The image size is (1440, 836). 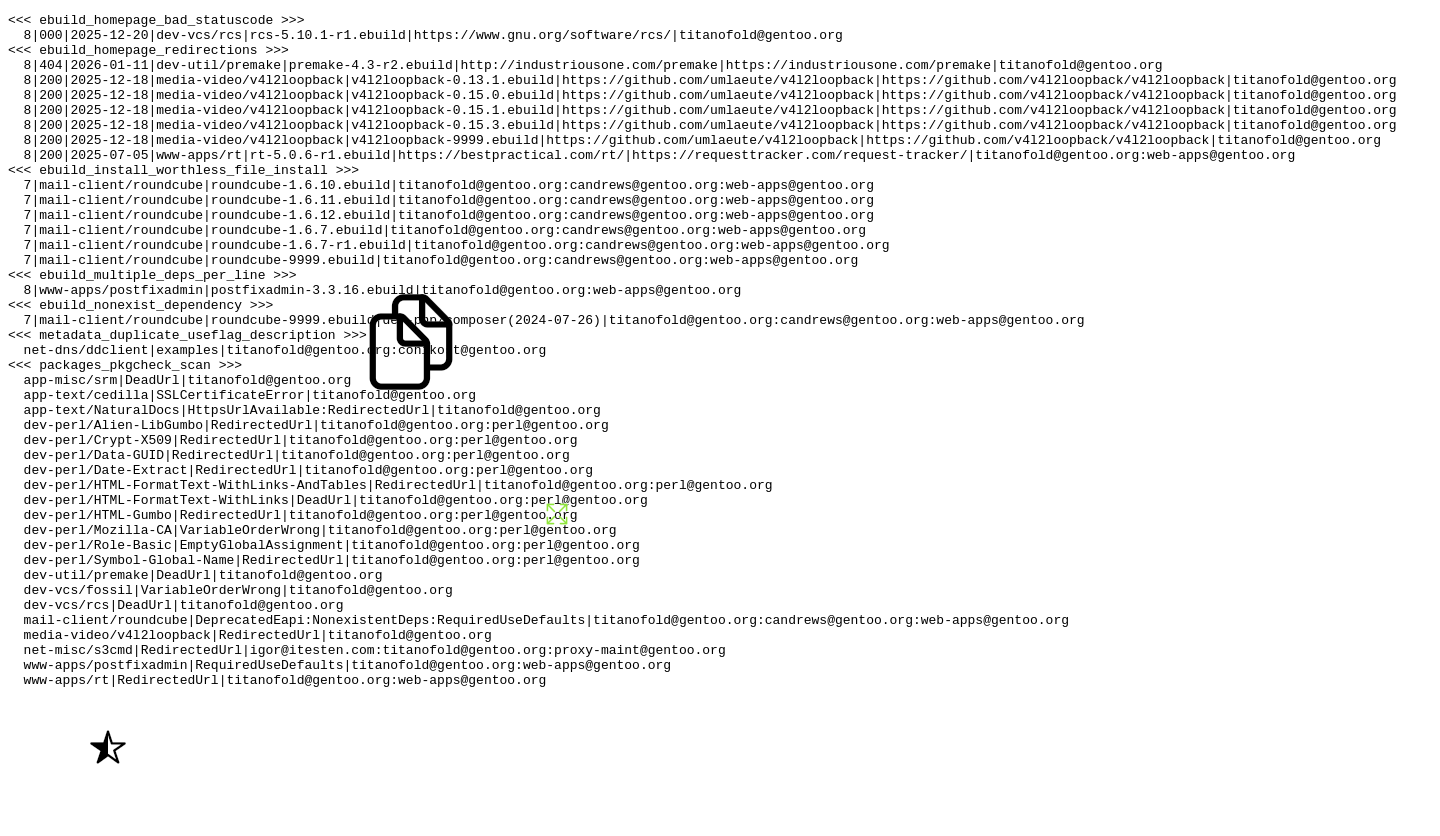 I want to click on indicates a partial or half-star rating, so click(x=108, y=747).